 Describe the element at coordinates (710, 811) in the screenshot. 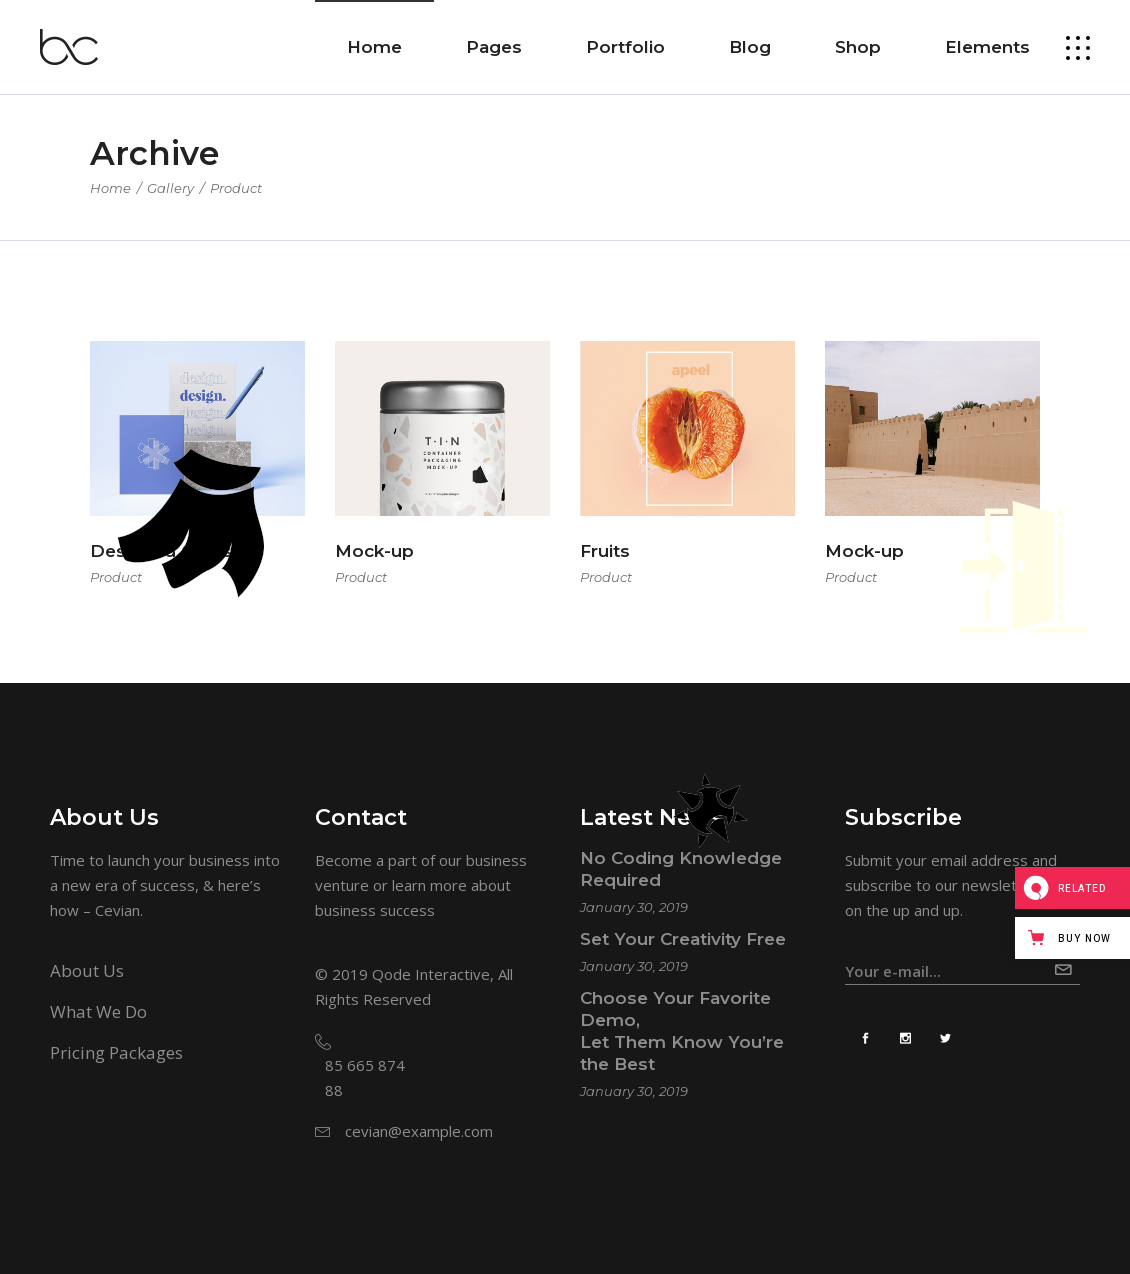

I see `select mace weapon in game inventory` at that location.